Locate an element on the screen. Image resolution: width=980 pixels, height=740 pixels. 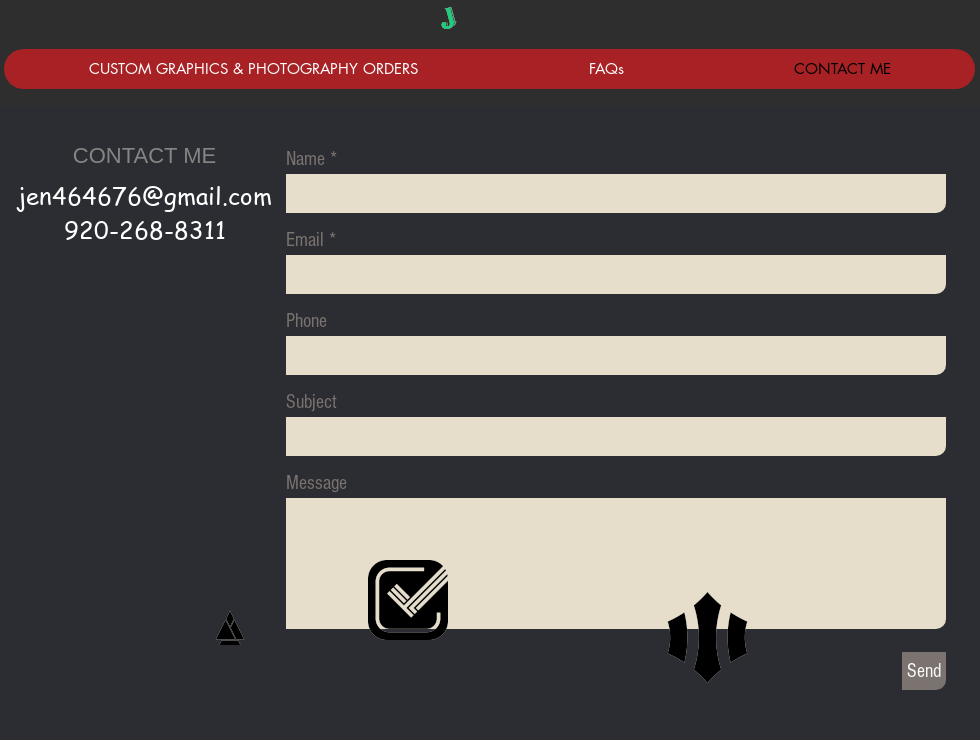
magic platform logo is located at coordinates (707, 637).